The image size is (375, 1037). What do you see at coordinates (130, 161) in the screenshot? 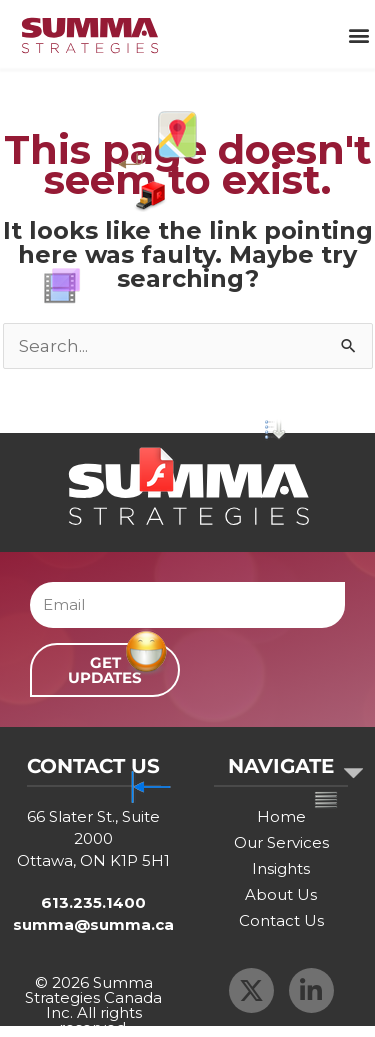
I see `reply to all recipients in an email thread` at bounding box center [130, 161].